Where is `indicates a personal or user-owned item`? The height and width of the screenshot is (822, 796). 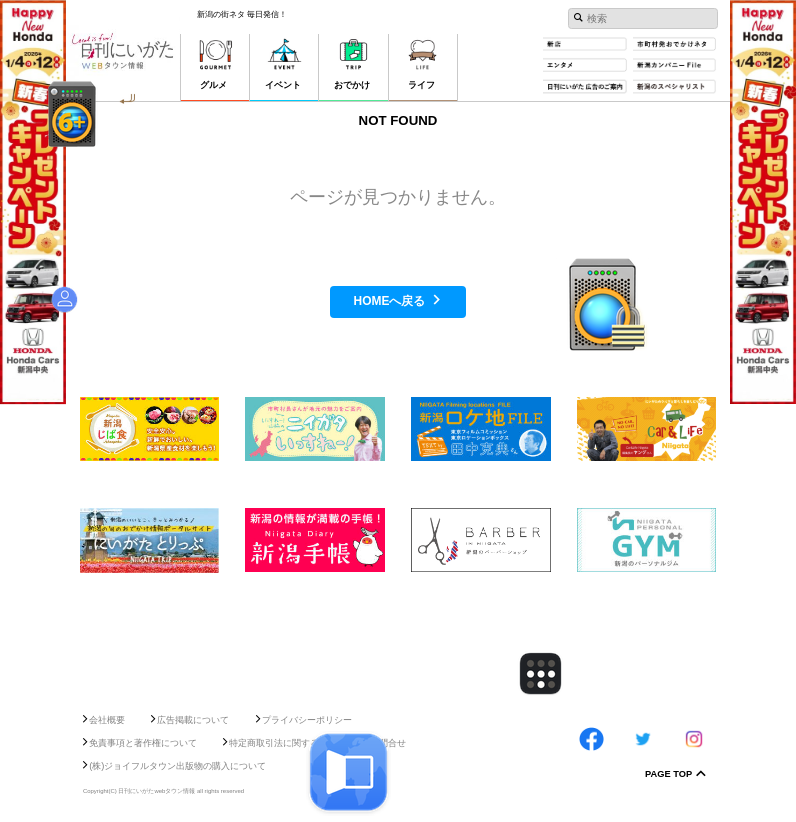 indicates a personal or user-owned item is located at coordinates (64, 299).